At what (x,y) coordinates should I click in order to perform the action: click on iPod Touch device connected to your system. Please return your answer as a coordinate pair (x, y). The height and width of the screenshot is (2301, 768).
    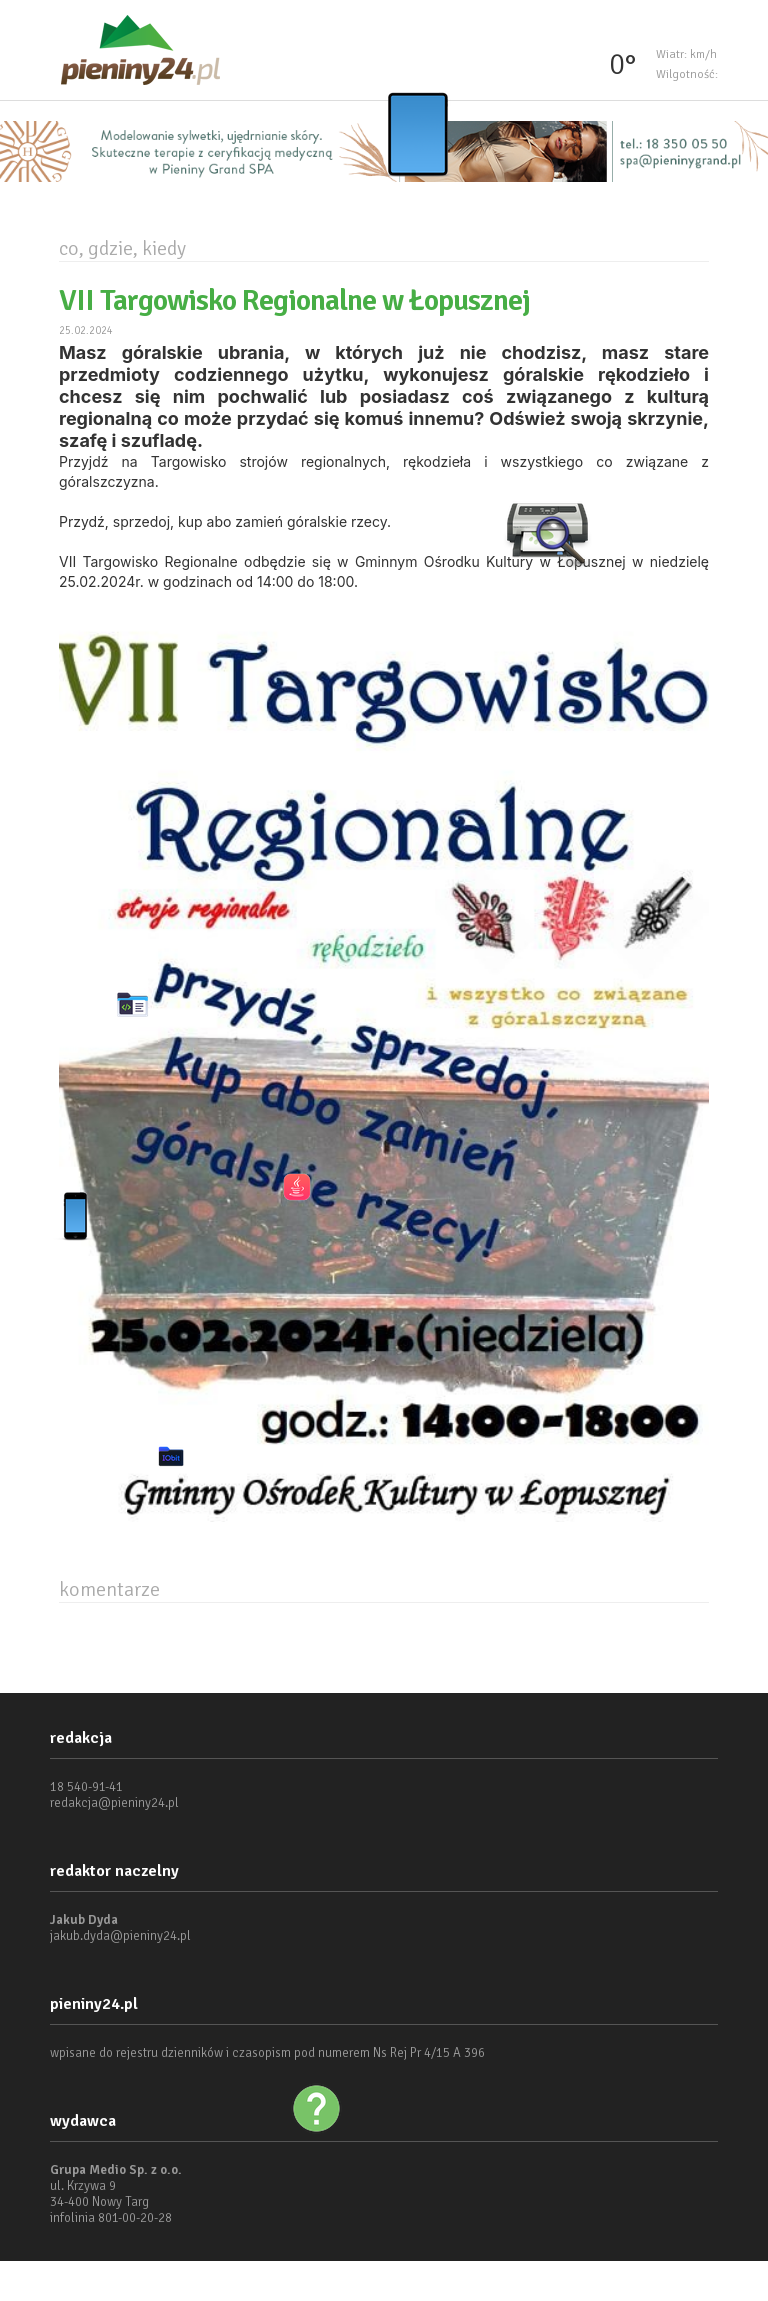
    Looking at the image, I should click on (75, 1216).